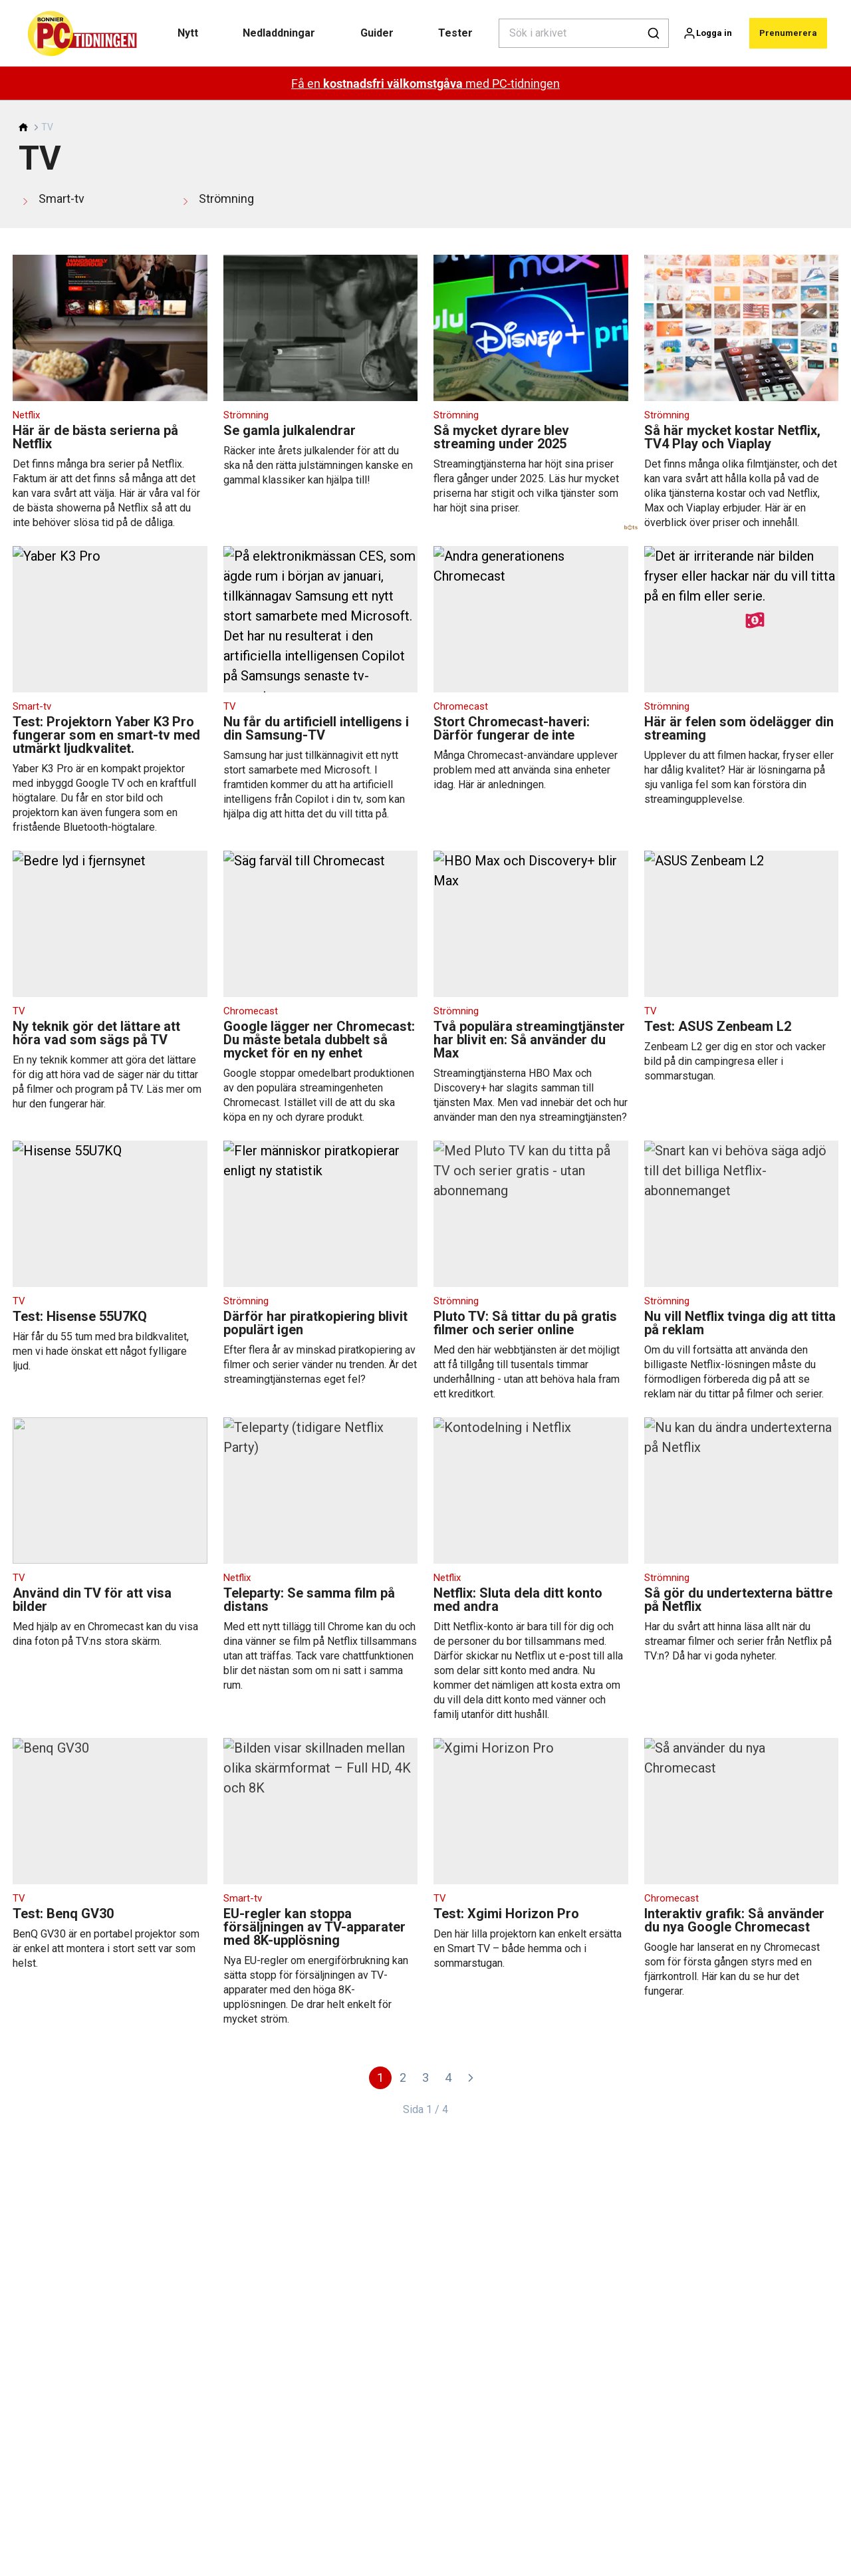 Image resolution: width=851 pixels, height=2576 pixels. I want to click on view payment or transaction details, so click(755, 620).